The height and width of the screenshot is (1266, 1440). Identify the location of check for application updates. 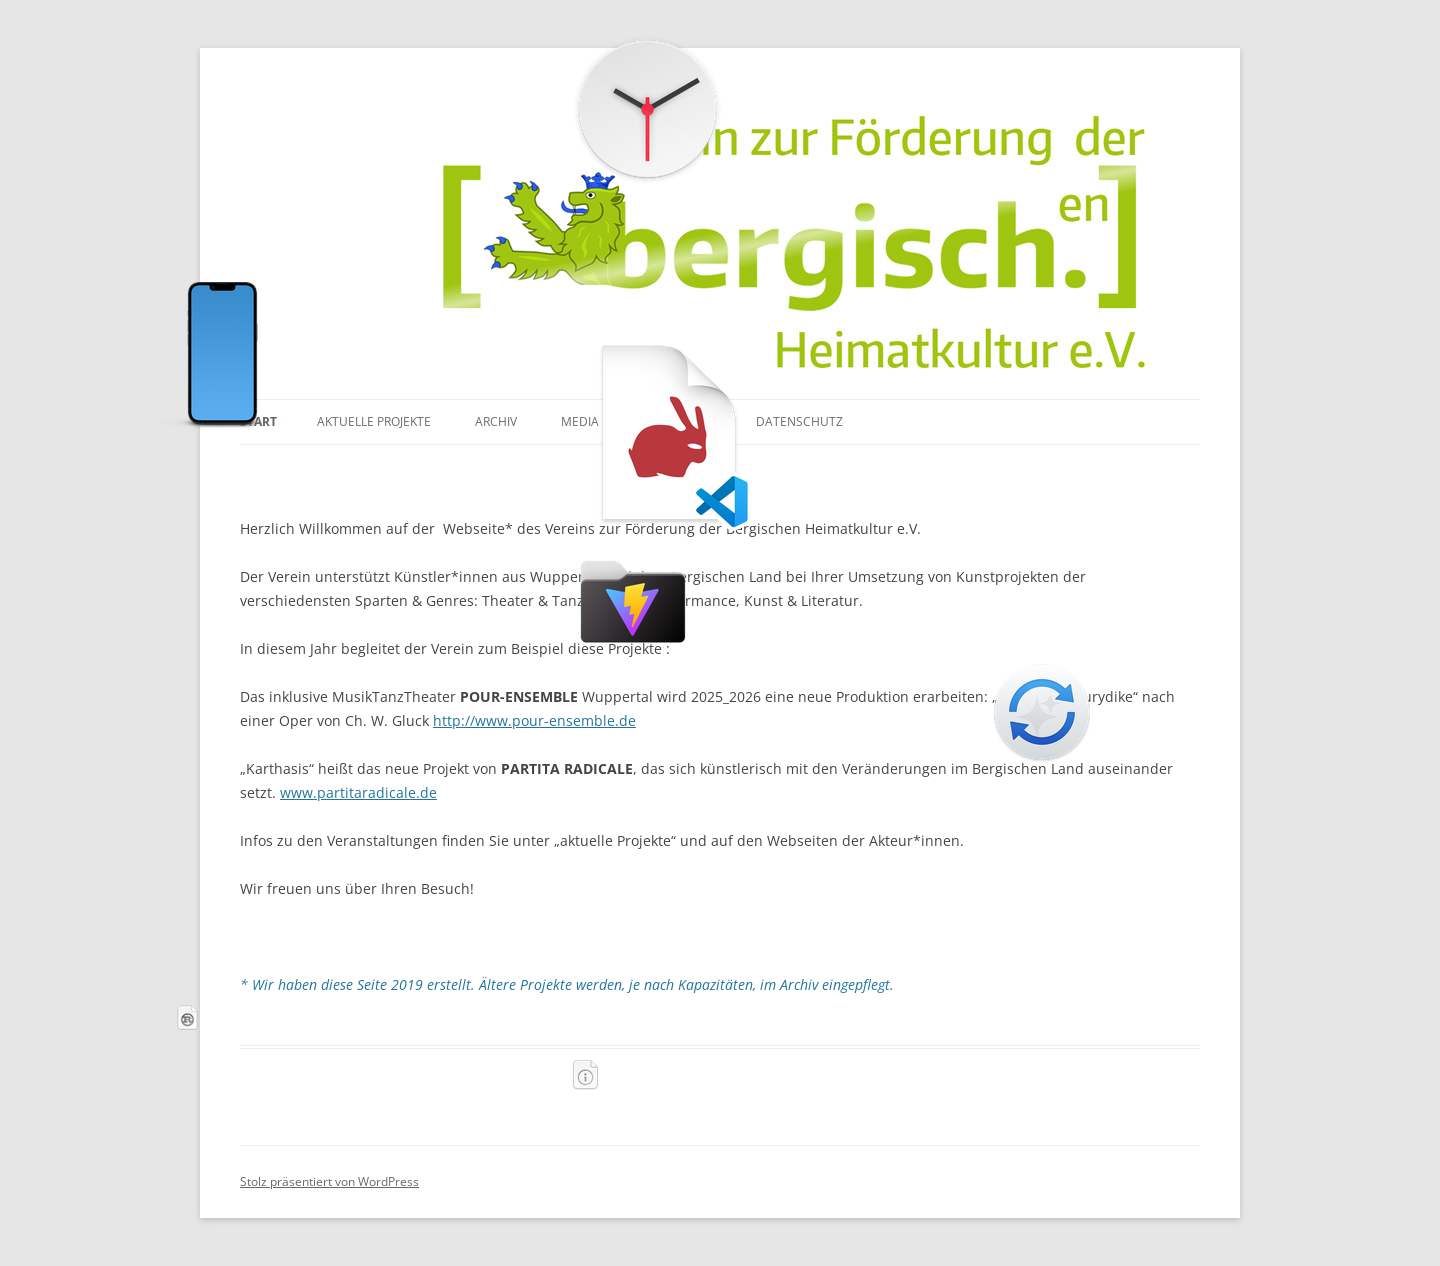
(1042, 712).